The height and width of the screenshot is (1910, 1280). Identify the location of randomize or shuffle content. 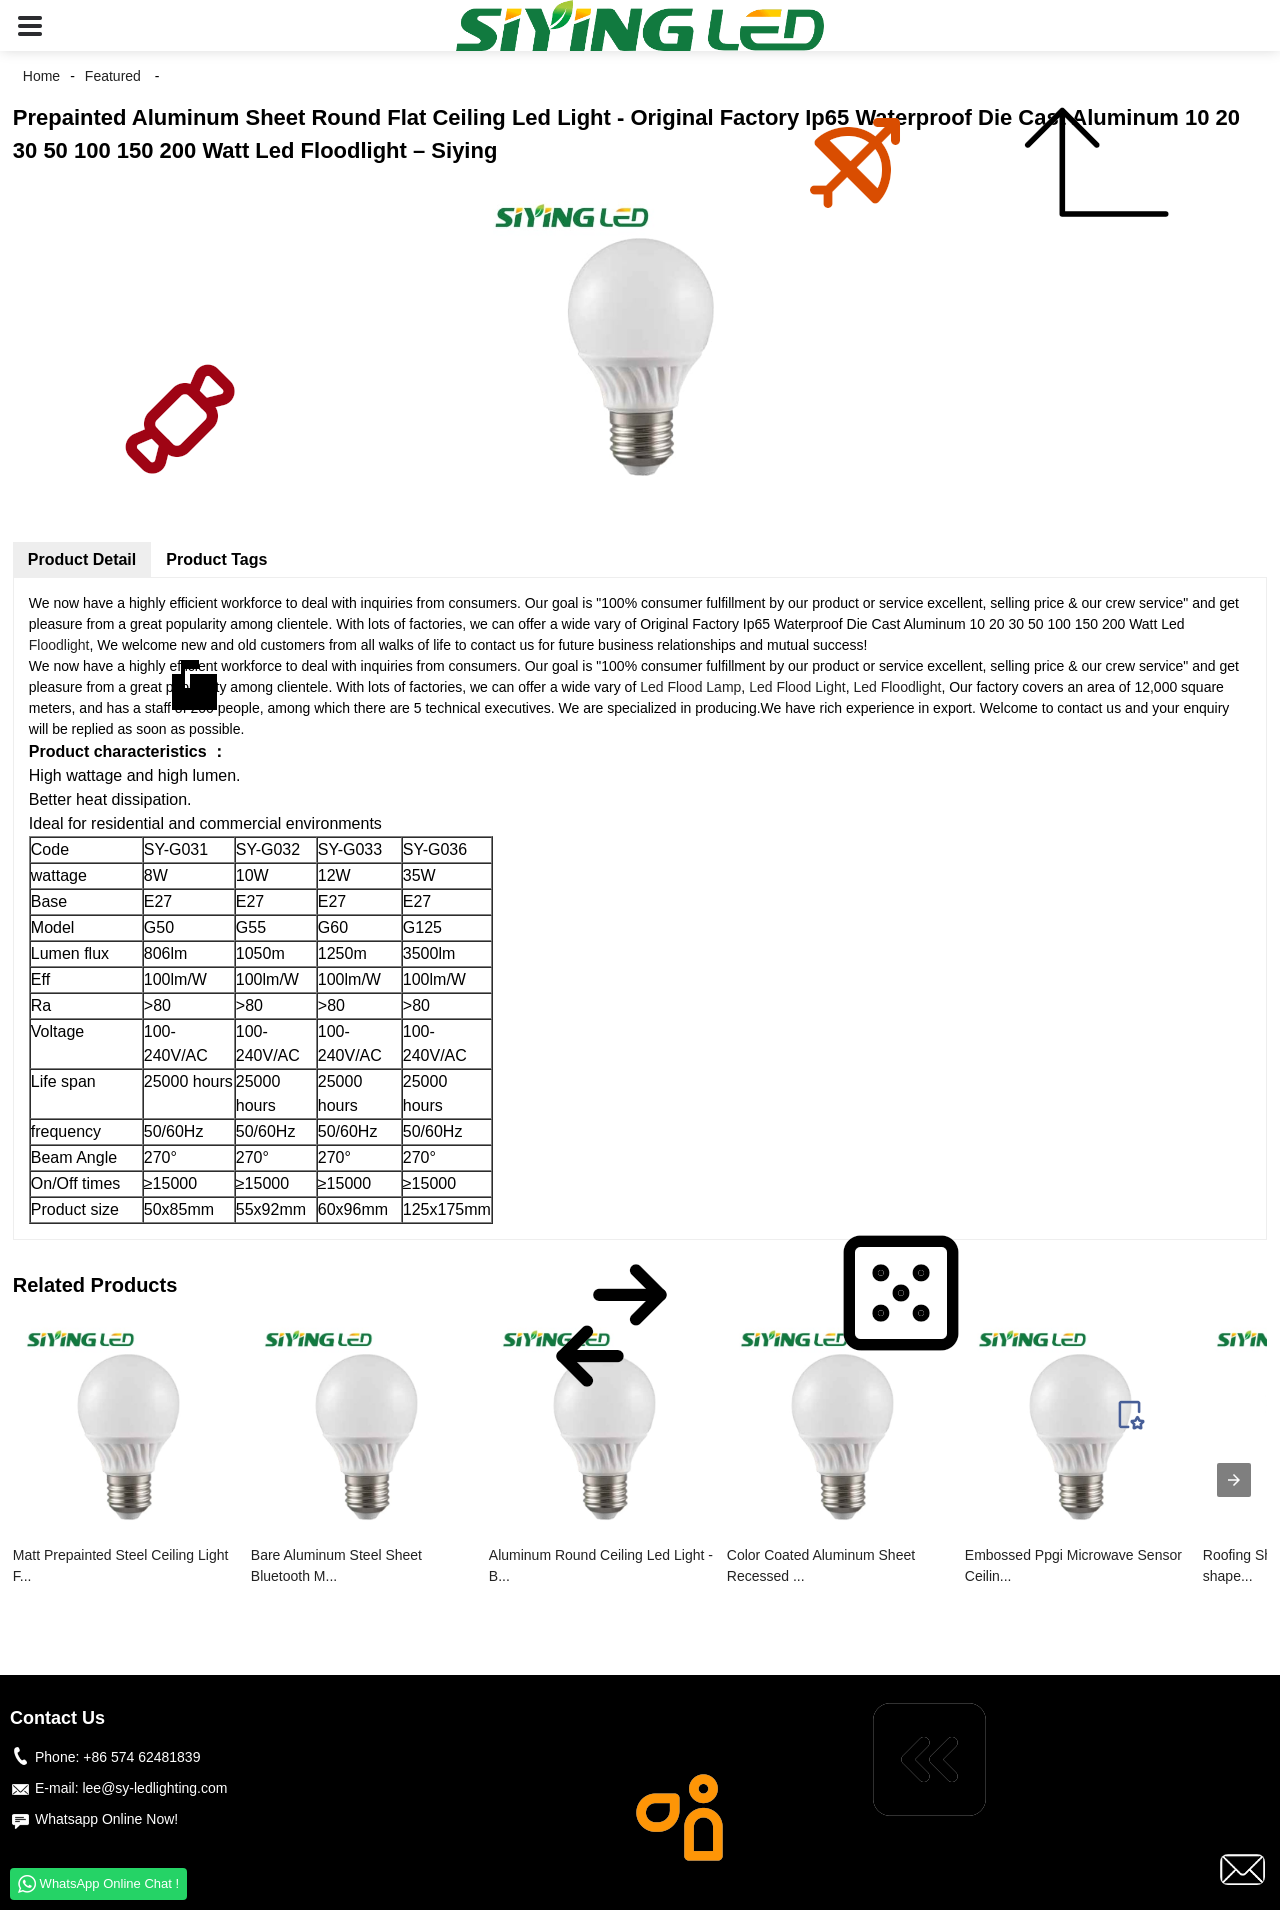
(901, 1293).